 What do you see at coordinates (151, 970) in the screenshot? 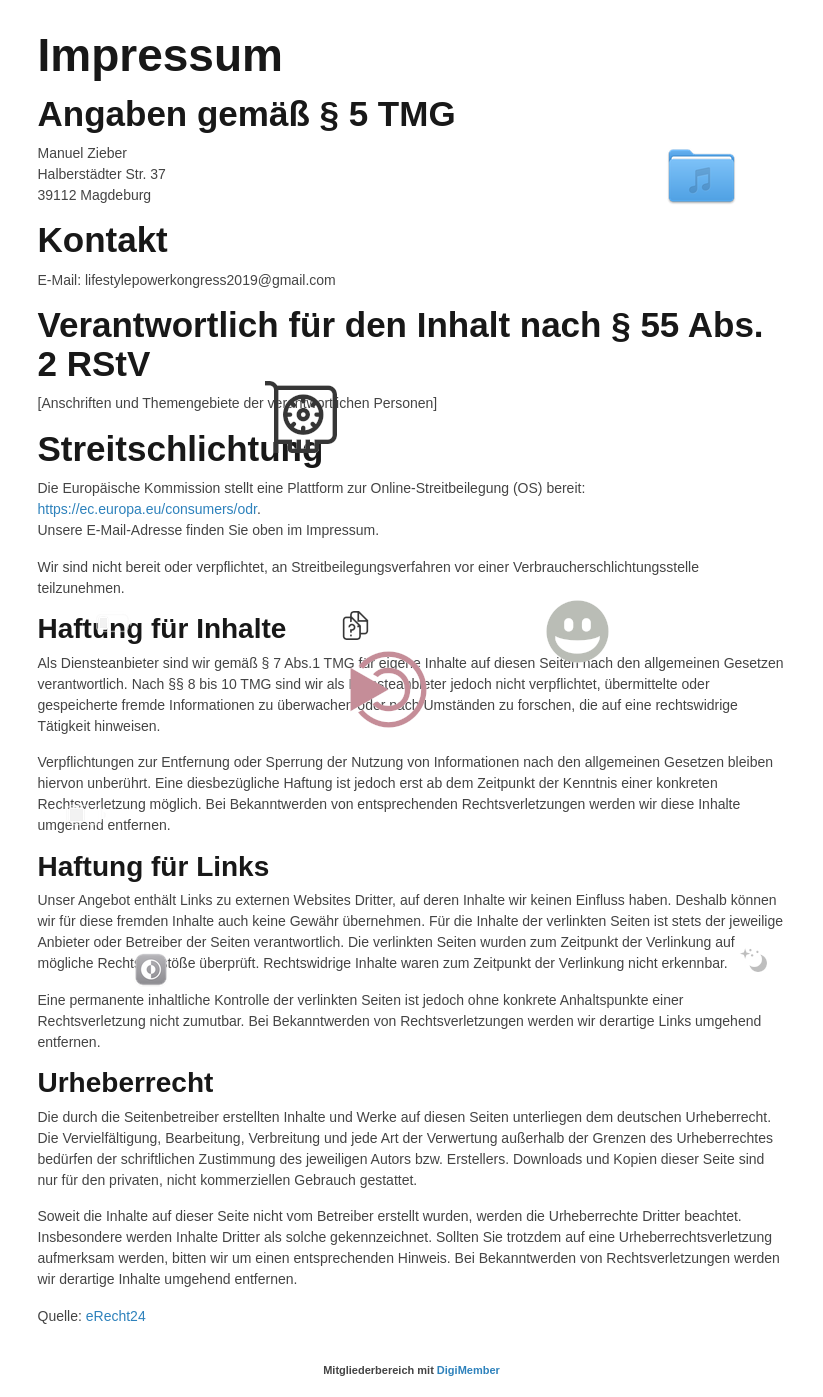
I see `customize application appearance settings` at bounding box center [151, 970].